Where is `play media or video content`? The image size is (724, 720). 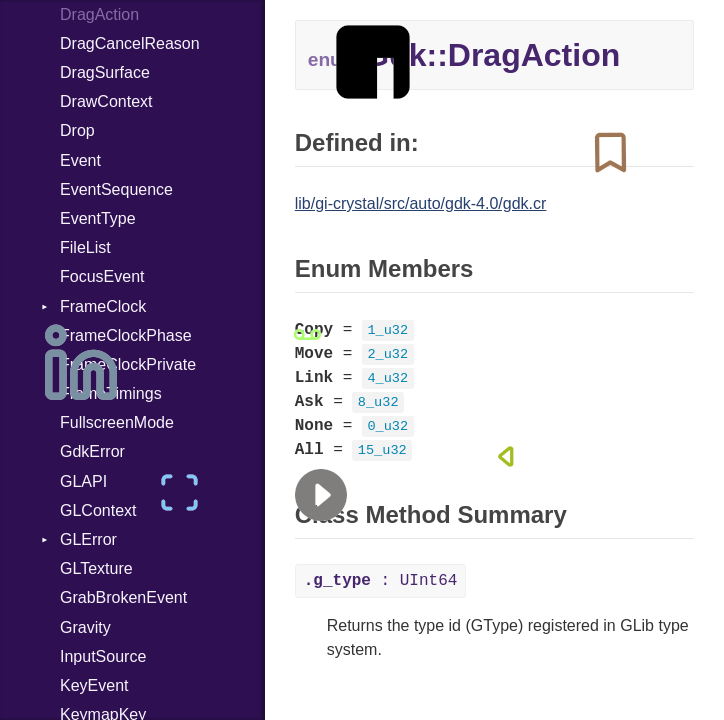 play media or video content is located at coordinates (321, 495).